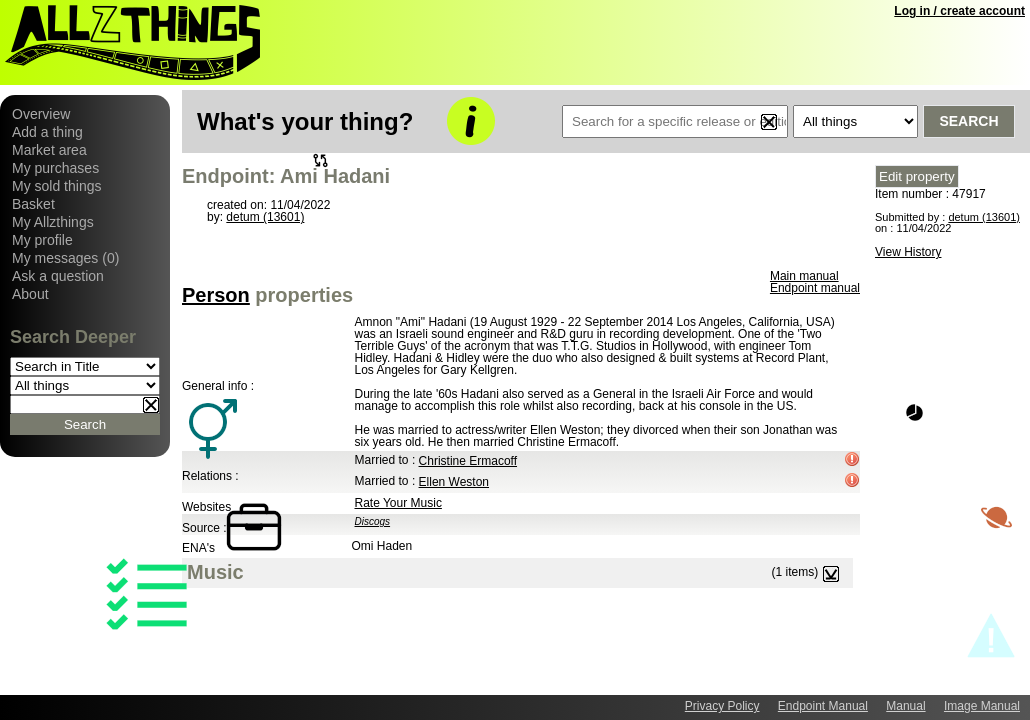 Image resolution: width=1030 pixels, height=720 pixels. Describe the element at coordinates (996, 517) in the screenshot. I see `explore global or worldwide content` at that location.